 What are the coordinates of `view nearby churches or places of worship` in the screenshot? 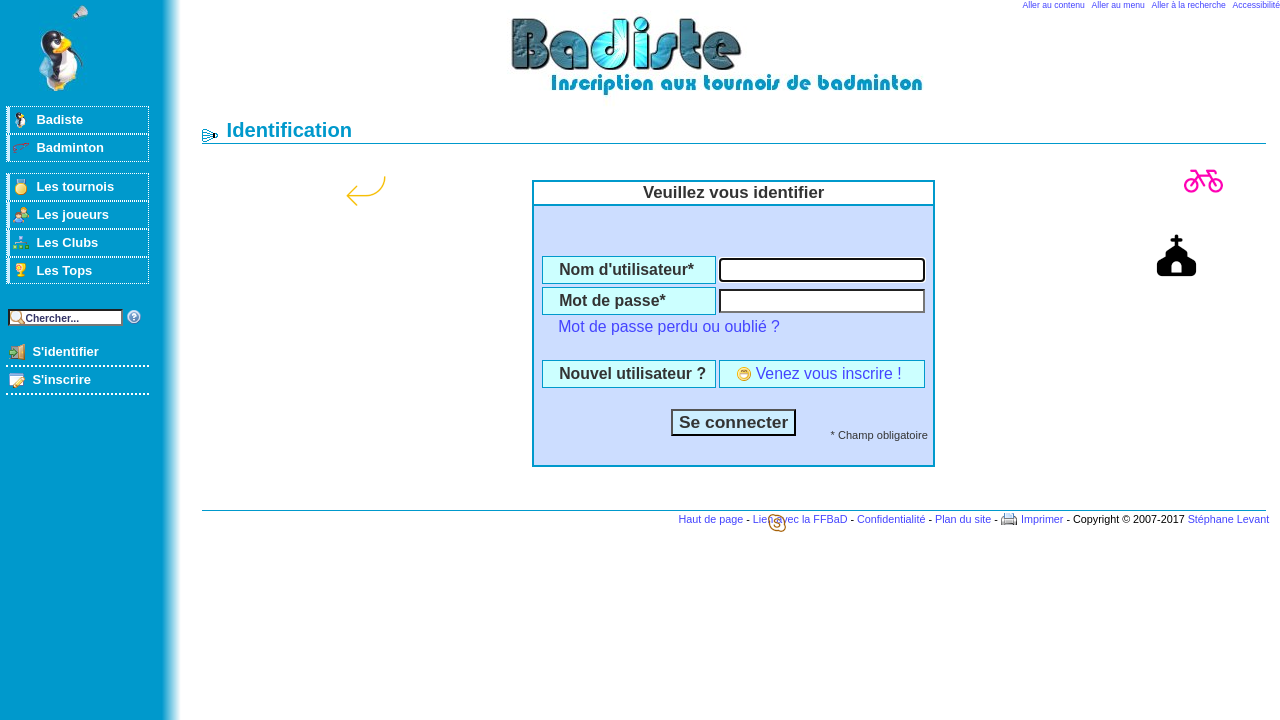 It's located at (1176, 256).